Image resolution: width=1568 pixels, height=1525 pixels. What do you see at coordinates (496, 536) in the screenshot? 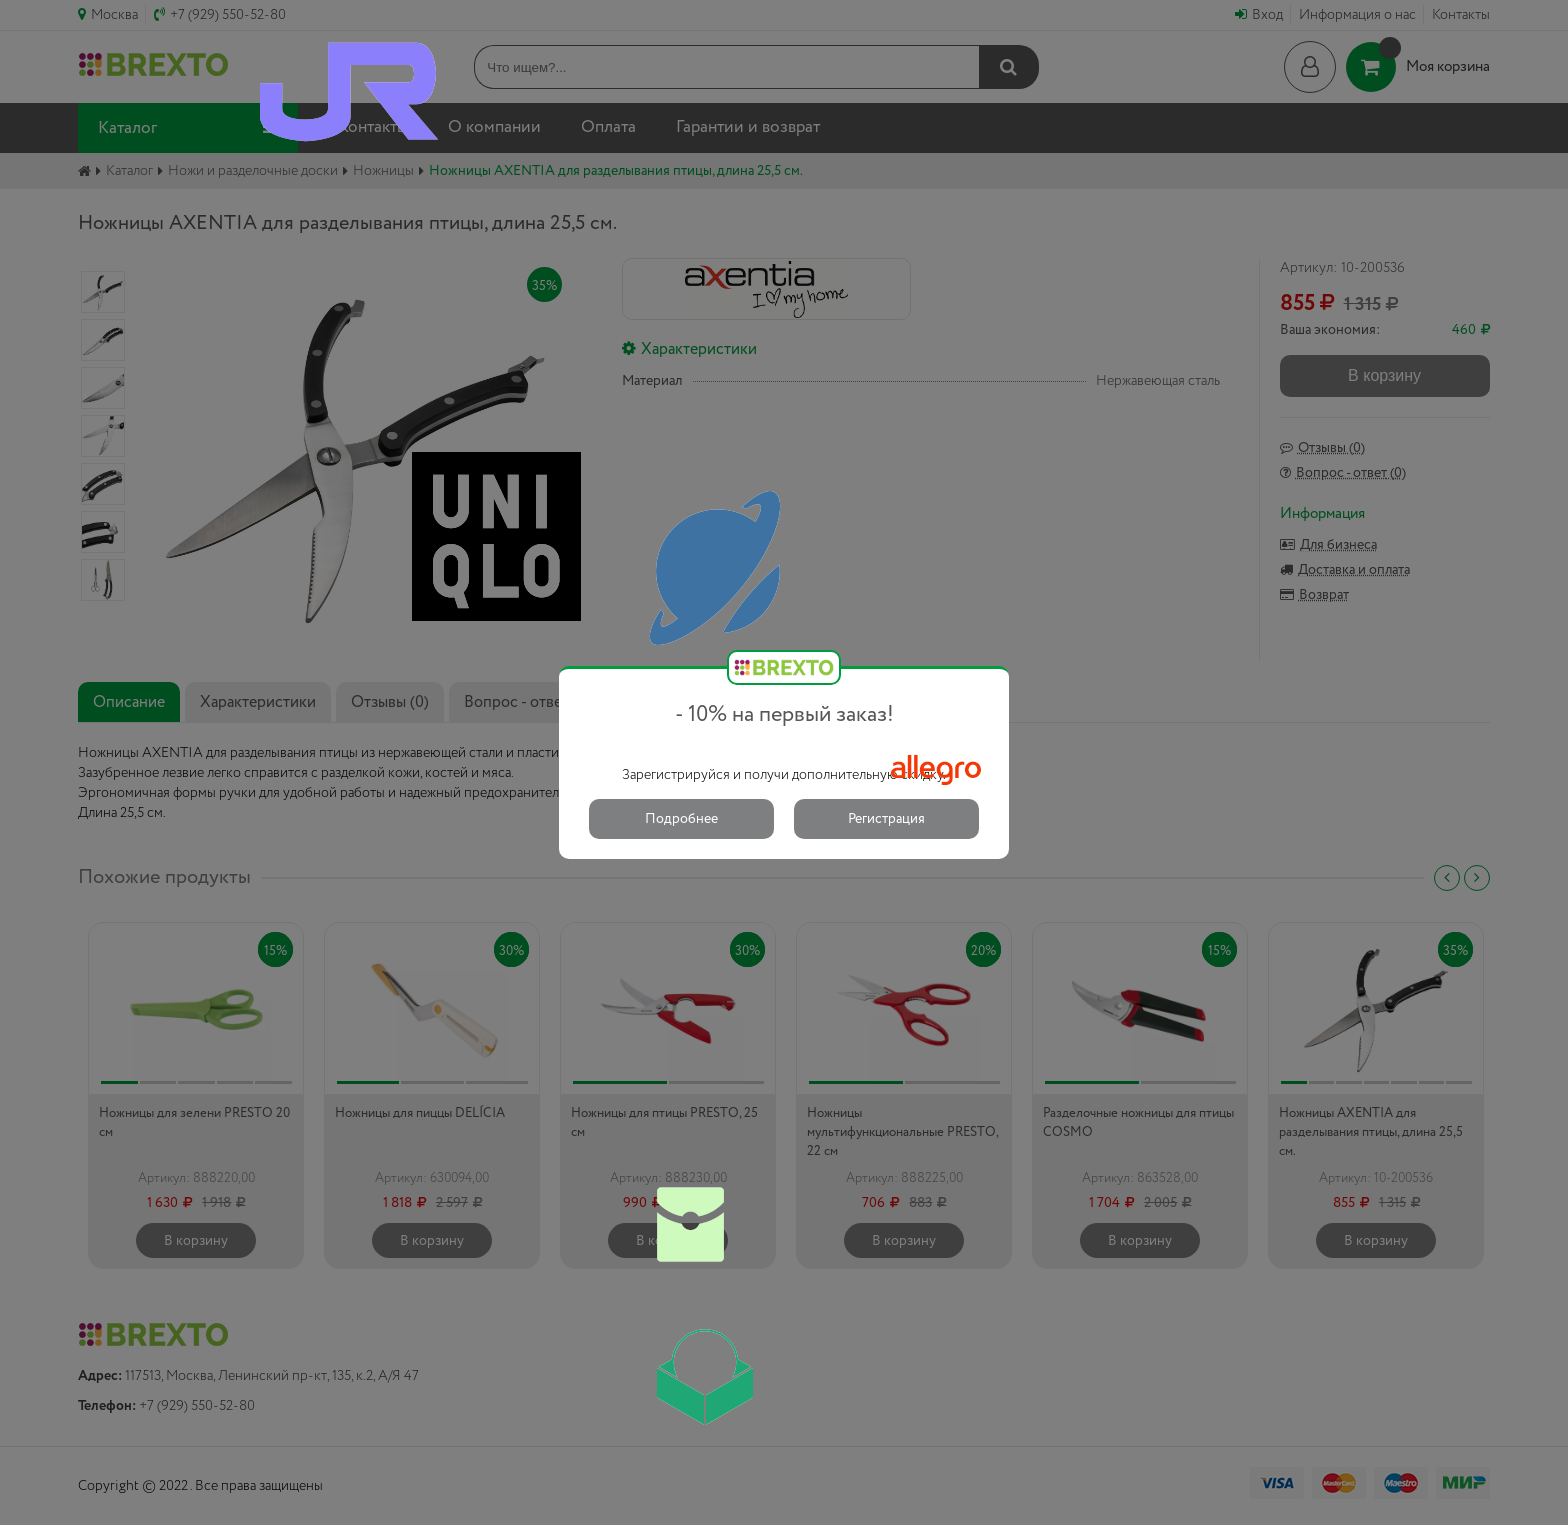
I see `open the Uniqlo app or website` at bounding box center [496, 536].